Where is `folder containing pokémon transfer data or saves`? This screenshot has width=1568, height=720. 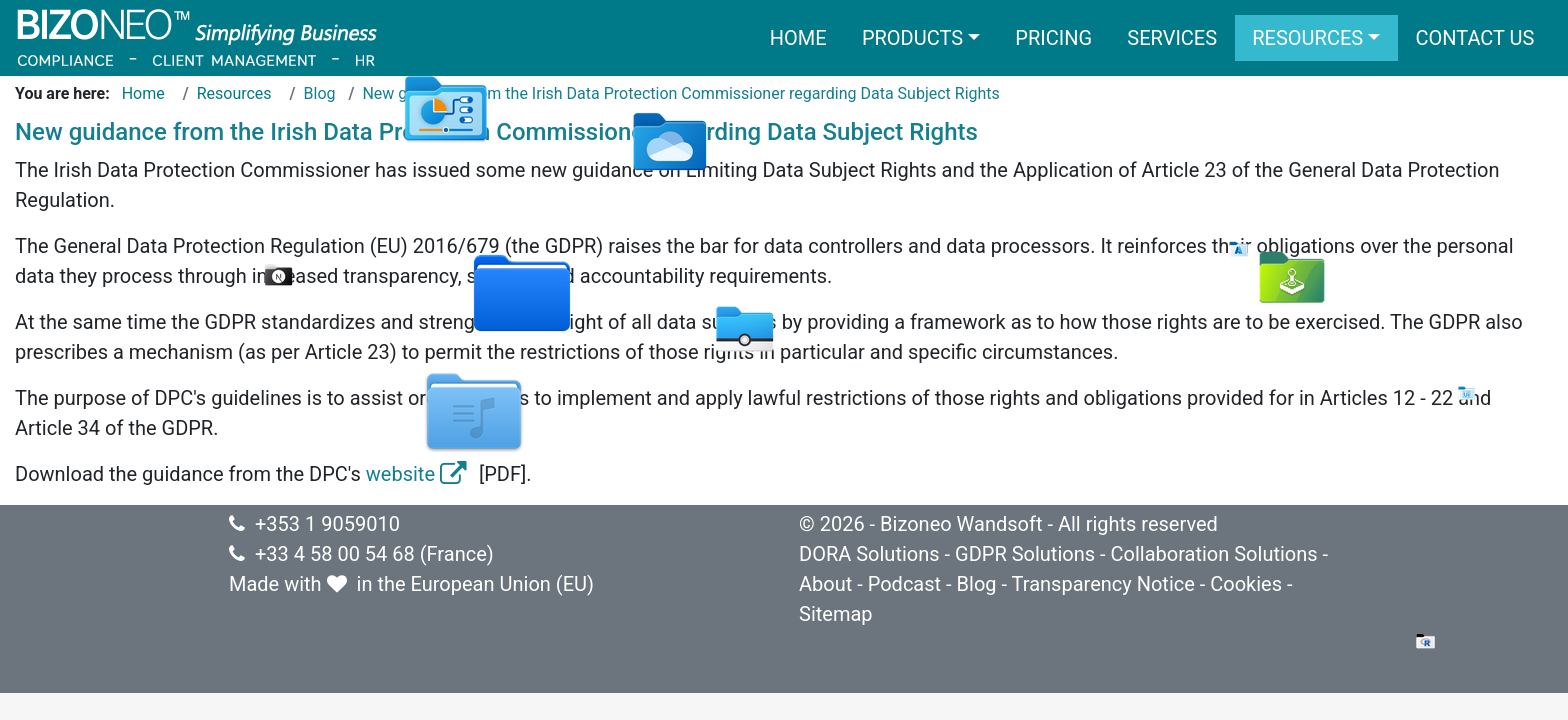
folder containing pokémon transfer data or saves is located at coordinates (744, 330).